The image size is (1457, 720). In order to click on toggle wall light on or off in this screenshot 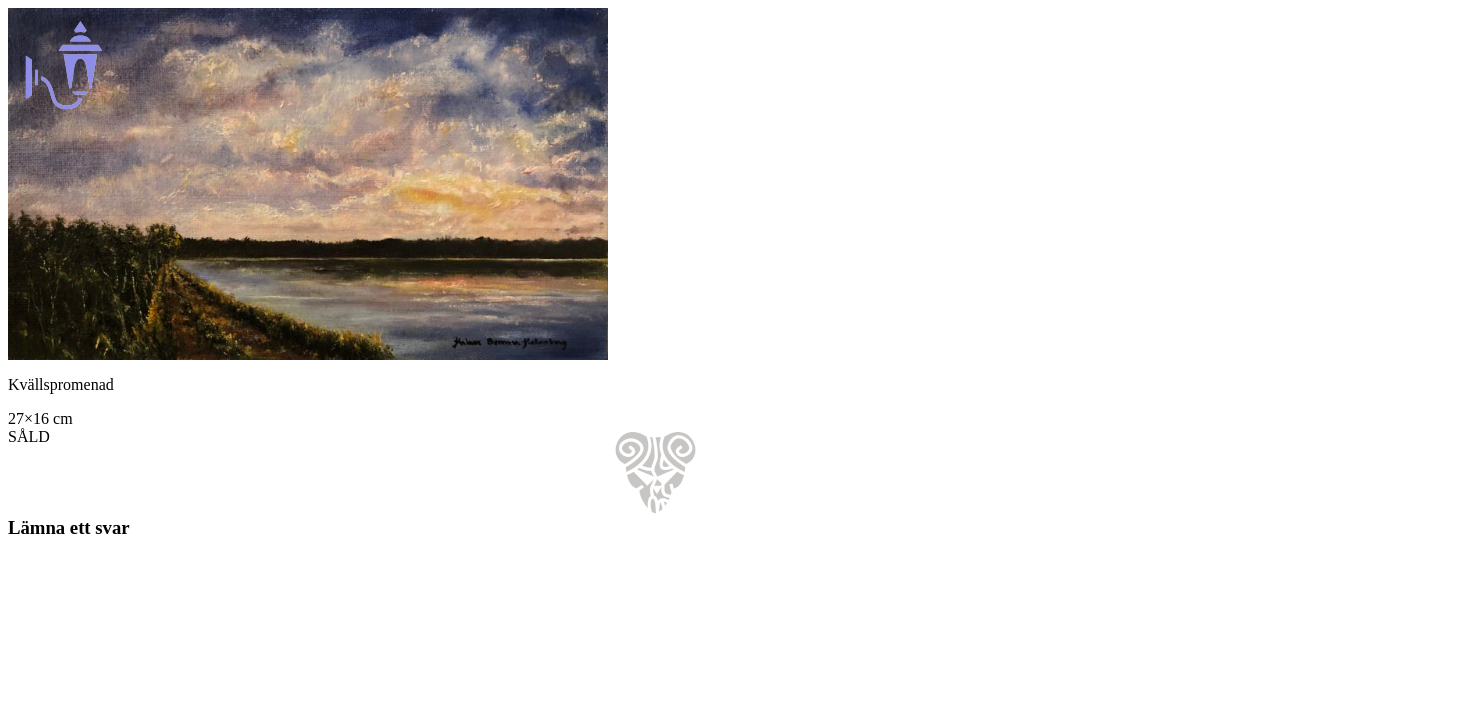, I will do `click(71, 65)`.